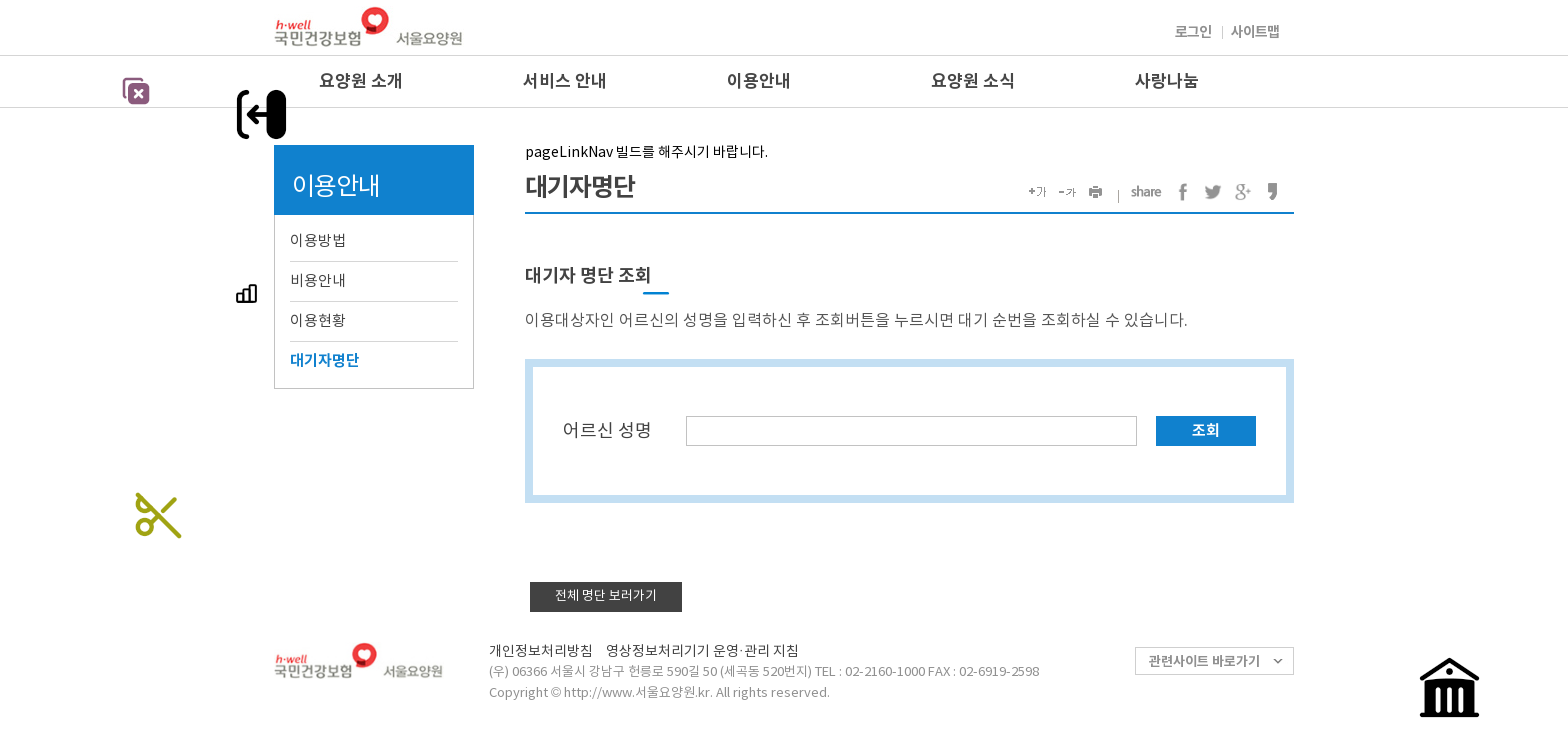 The image size is (1568, 732). Describe the element at coordinates (1449, 687) in the screenshot. I see `access library or archives` at that location.